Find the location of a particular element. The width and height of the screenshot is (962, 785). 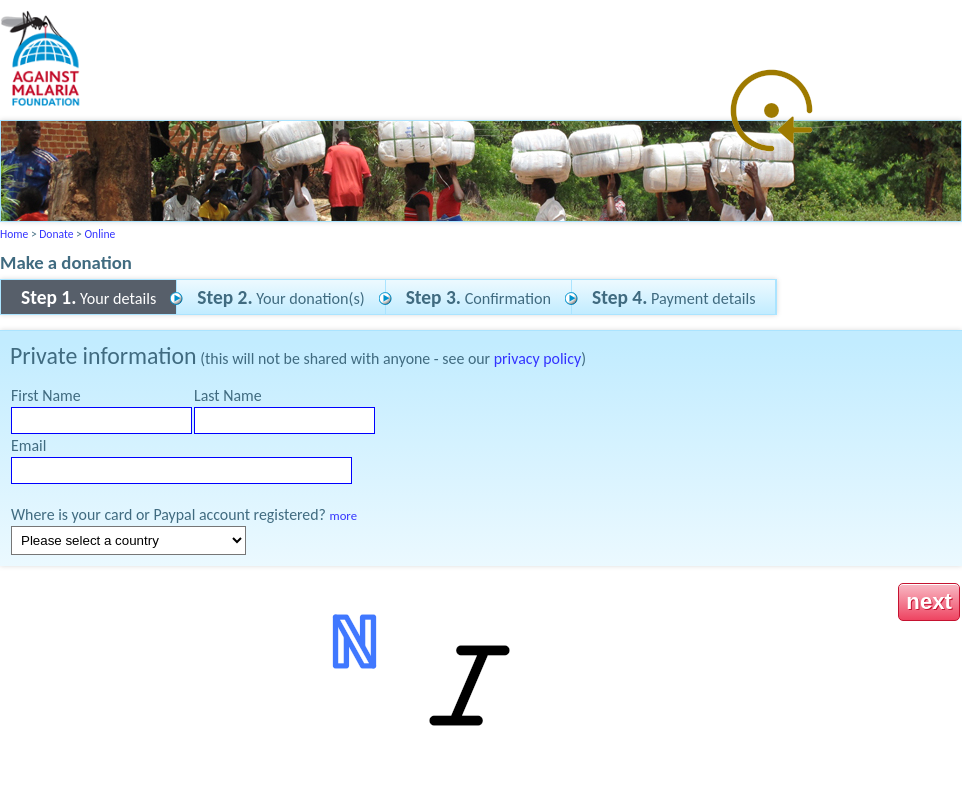

apply italic formatting to selected text is located at coordinates (469, 685).